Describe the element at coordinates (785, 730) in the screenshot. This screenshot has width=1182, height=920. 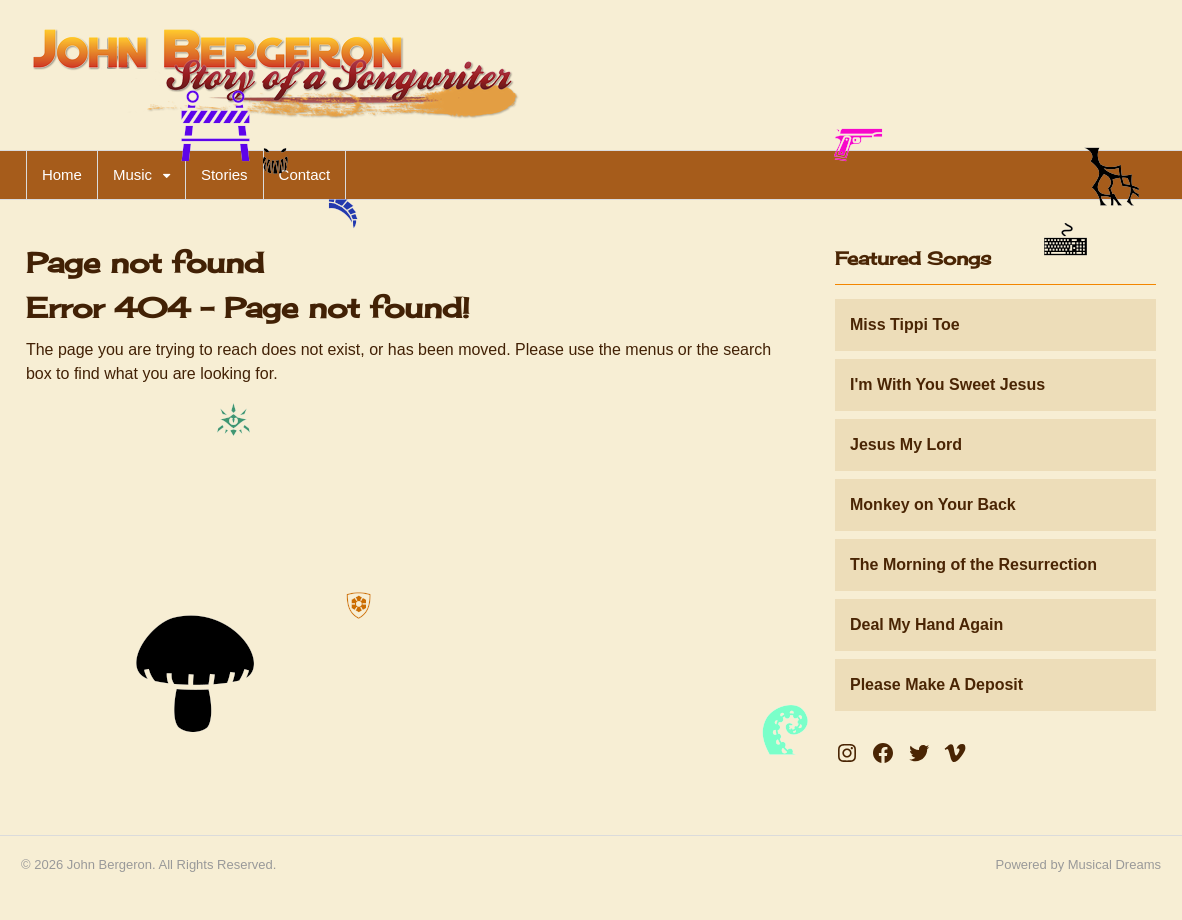
I see `indicates a sea creature or ocean-themed game element` at that location.